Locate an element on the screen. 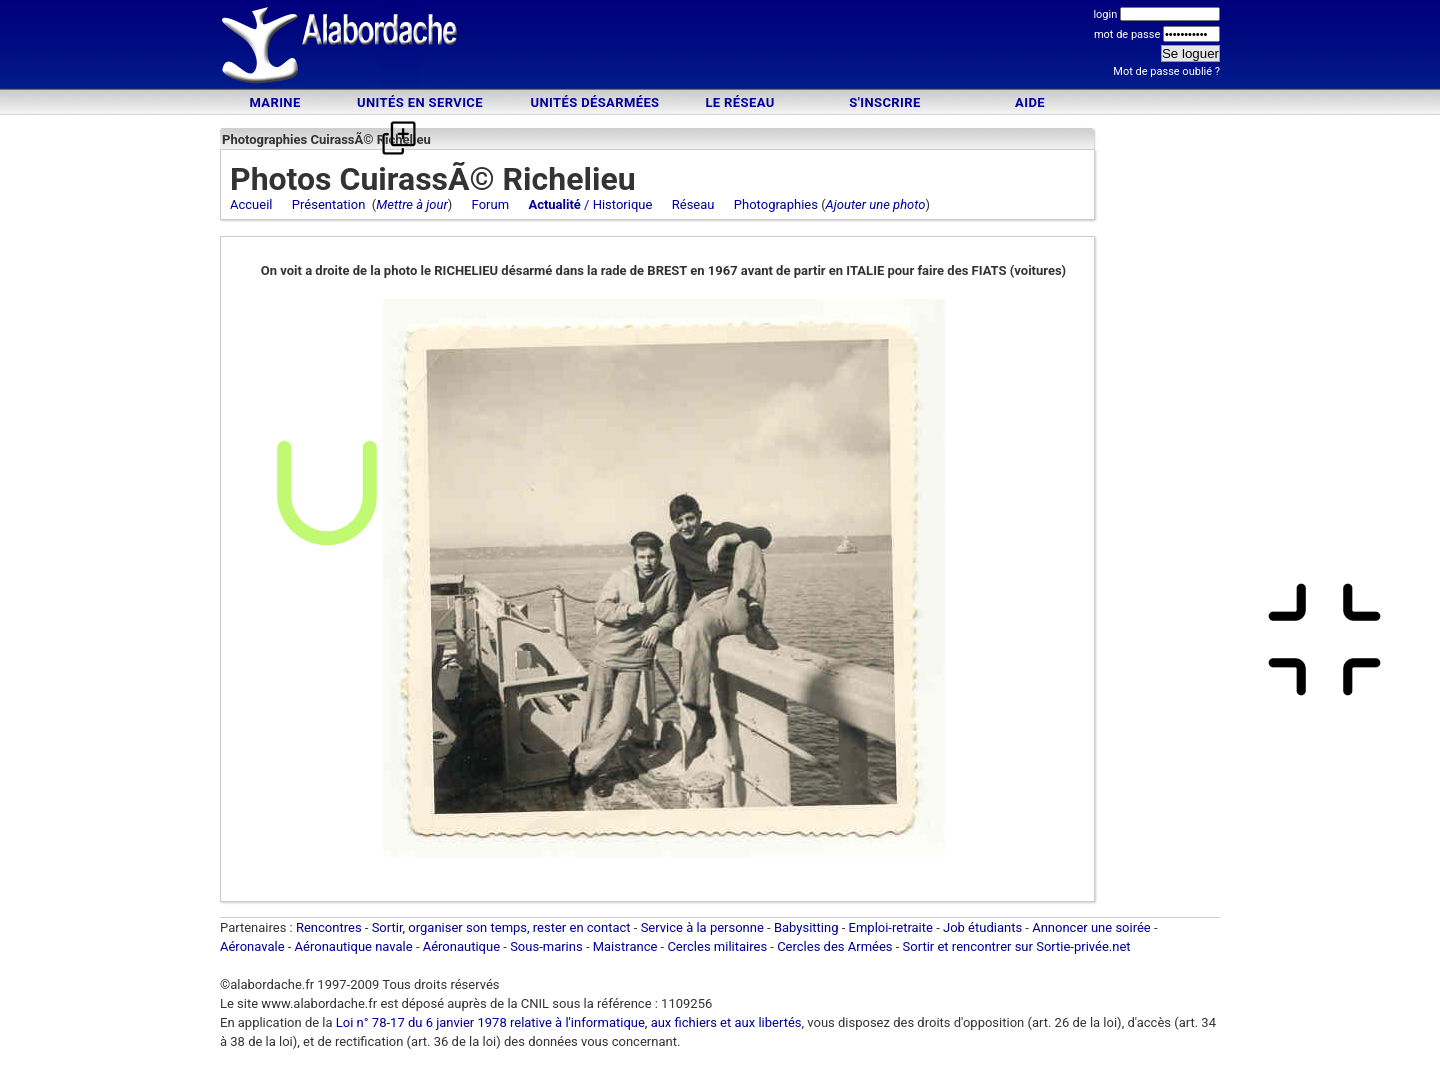  combine or merge selected items is located at coordinates (327, 486).